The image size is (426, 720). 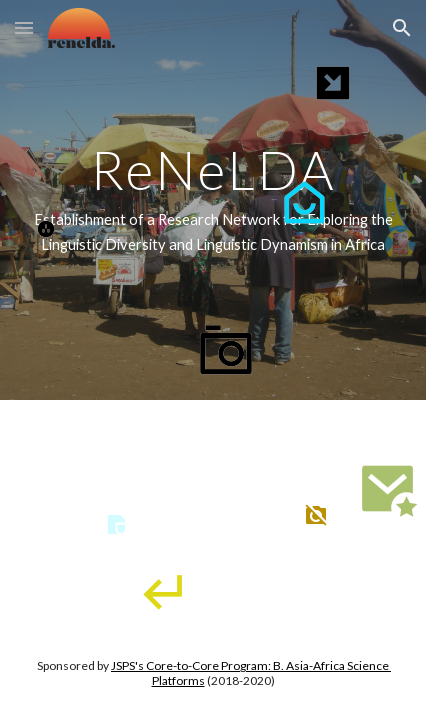 What do you see at coordinates (333, 83) in the screenshot?
I see `navigate to the next item diagonally` at bounding box center [333, 83].